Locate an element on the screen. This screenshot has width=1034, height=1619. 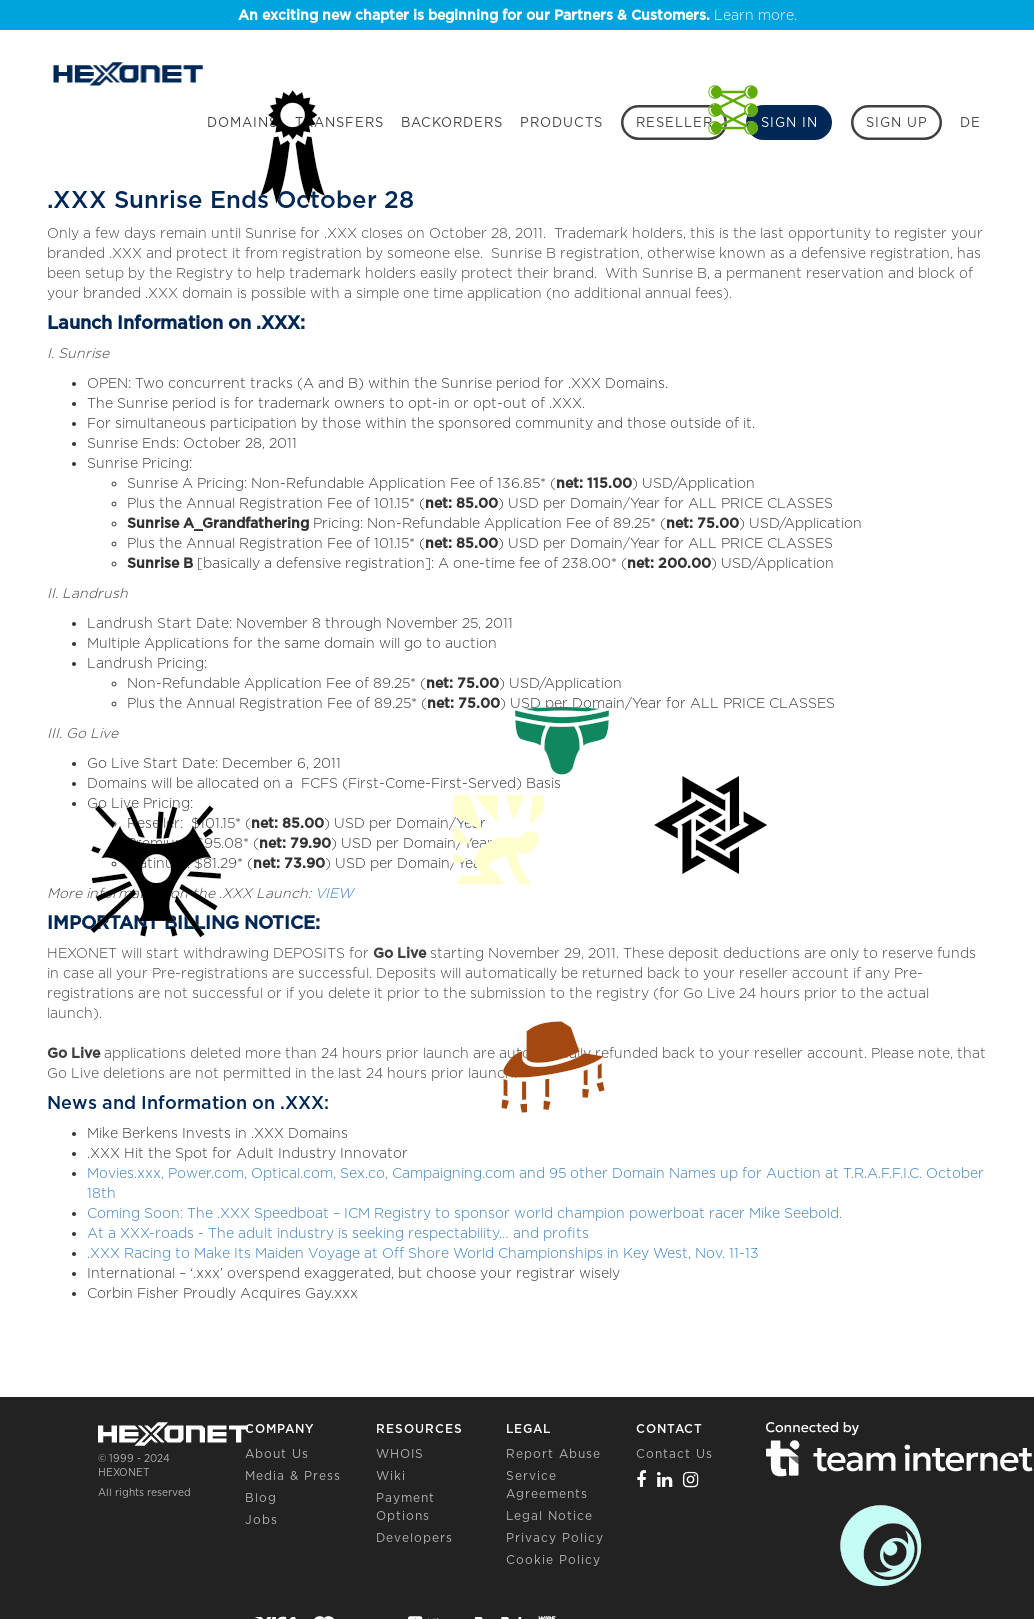
view rare or legendary item details is located at coordinates (156, 871).